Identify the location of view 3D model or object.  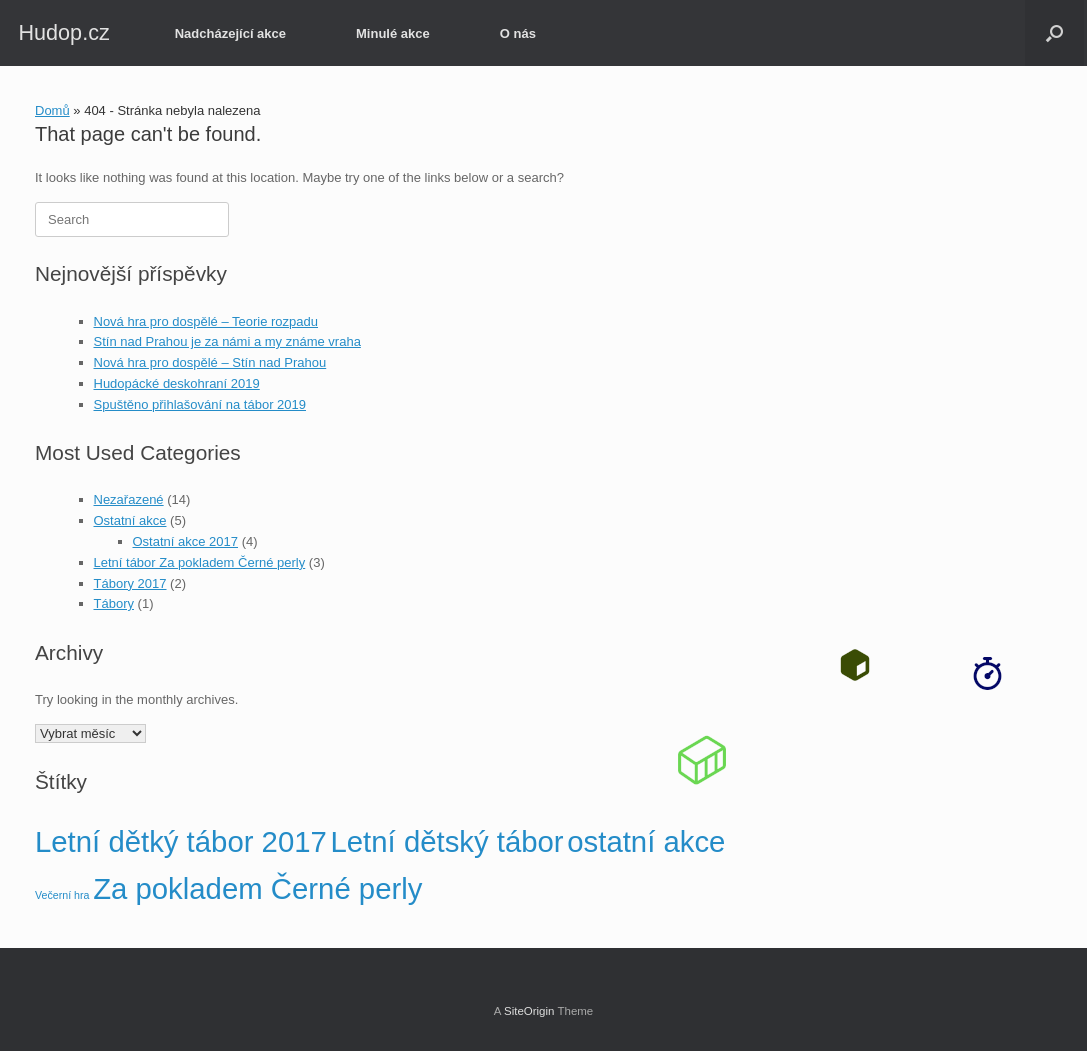
(855, 665).